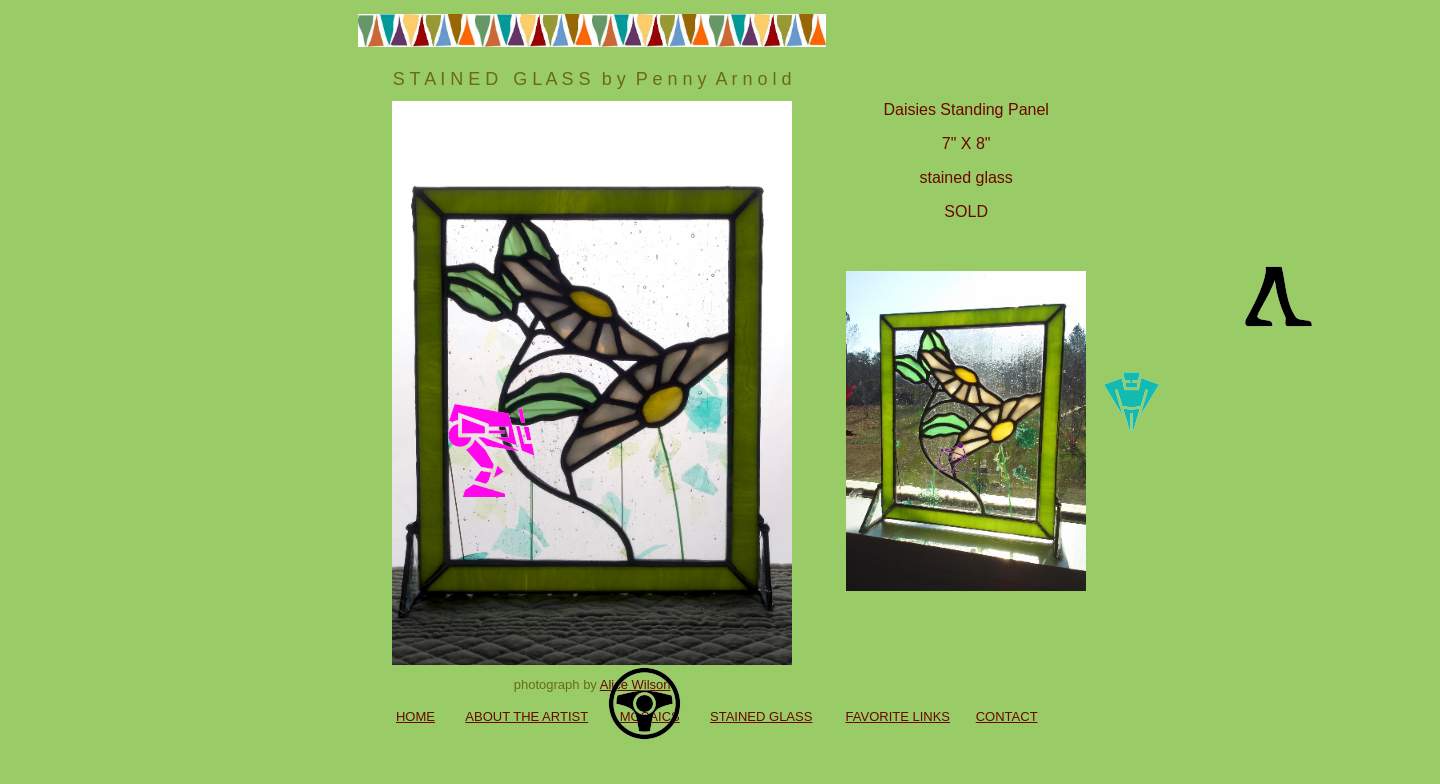 The height and width of the screenshot is (784, 1440). I want to click on explore the map on foot, so click(491, 450).